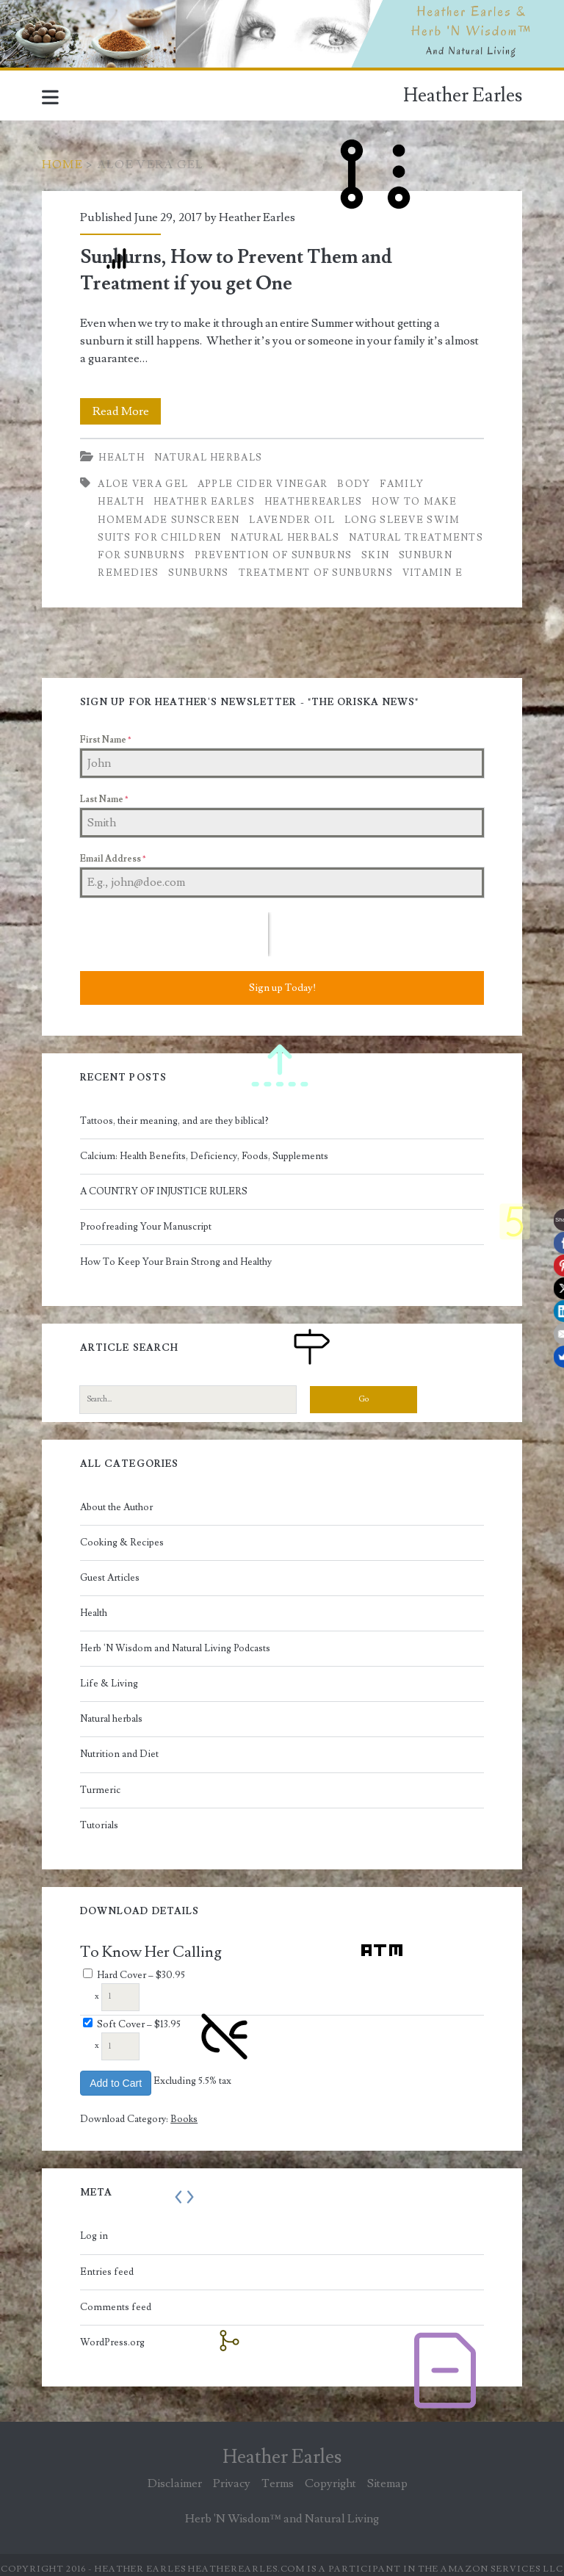  I want to click on indicates CE certification is disabled or not applicable, so click(224, 2036).